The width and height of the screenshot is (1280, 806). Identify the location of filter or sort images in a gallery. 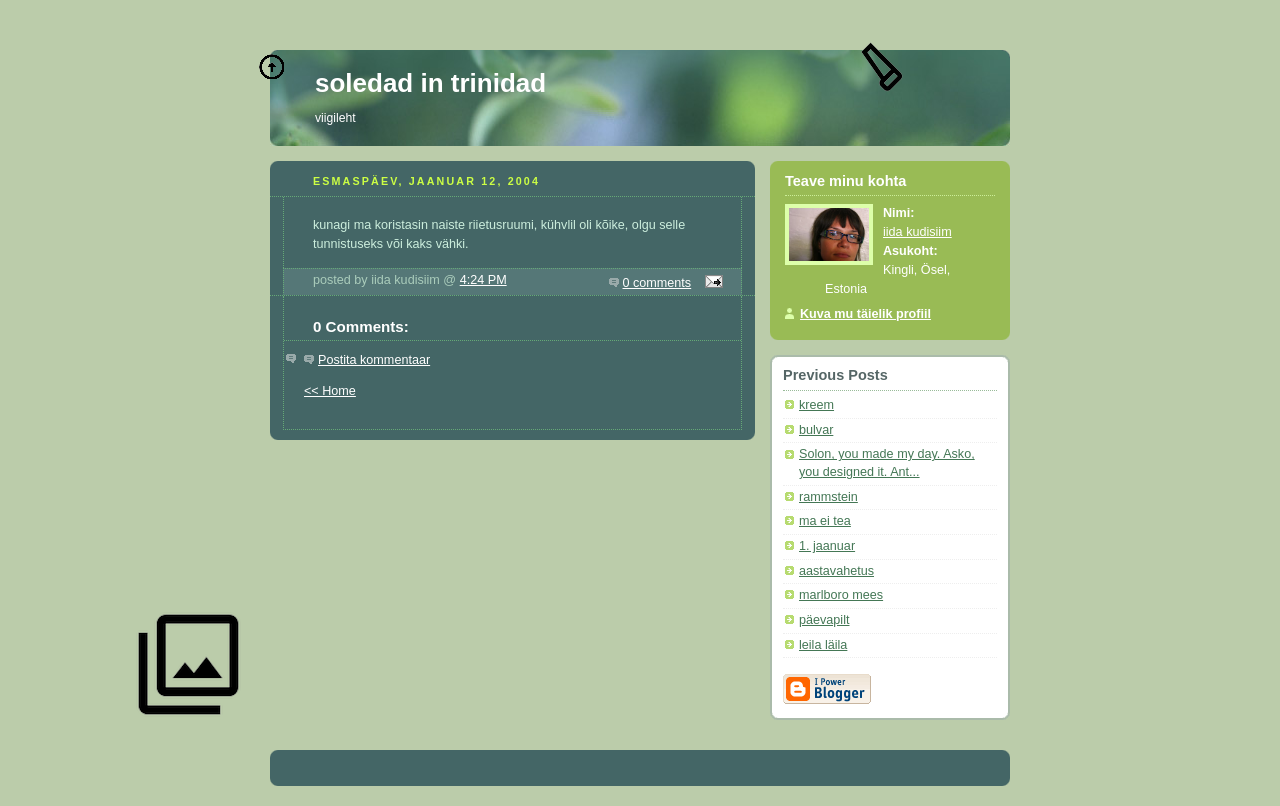
(188, 664).